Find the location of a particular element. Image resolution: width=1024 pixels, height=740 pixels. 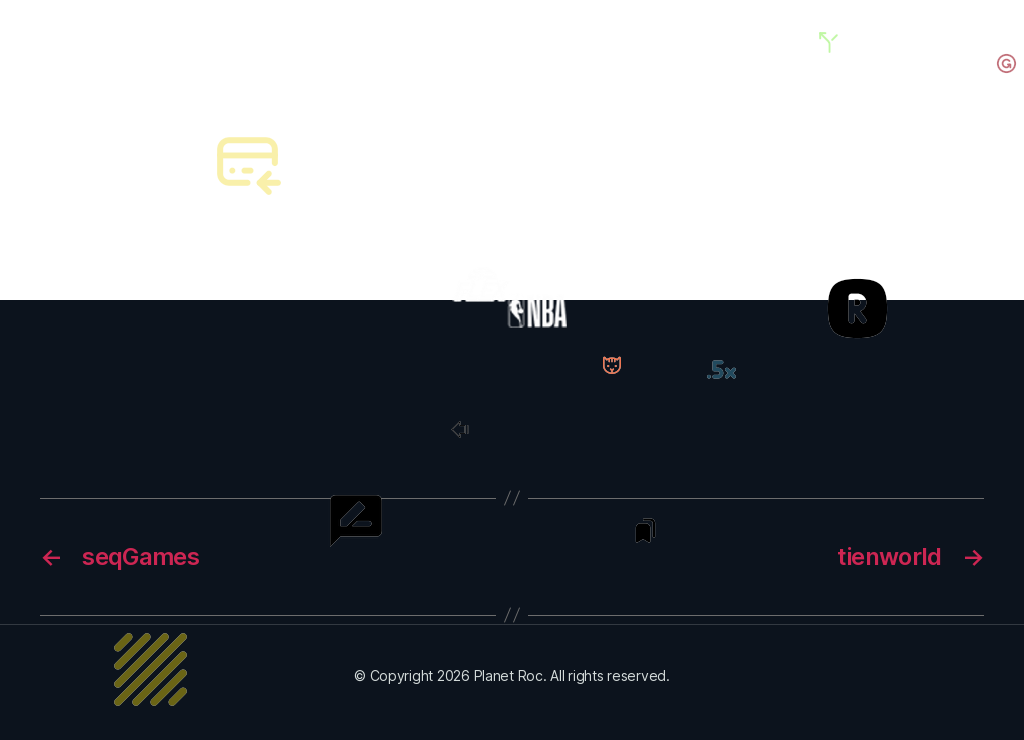

go back to the previous screen is located at coordinates (460, 429).